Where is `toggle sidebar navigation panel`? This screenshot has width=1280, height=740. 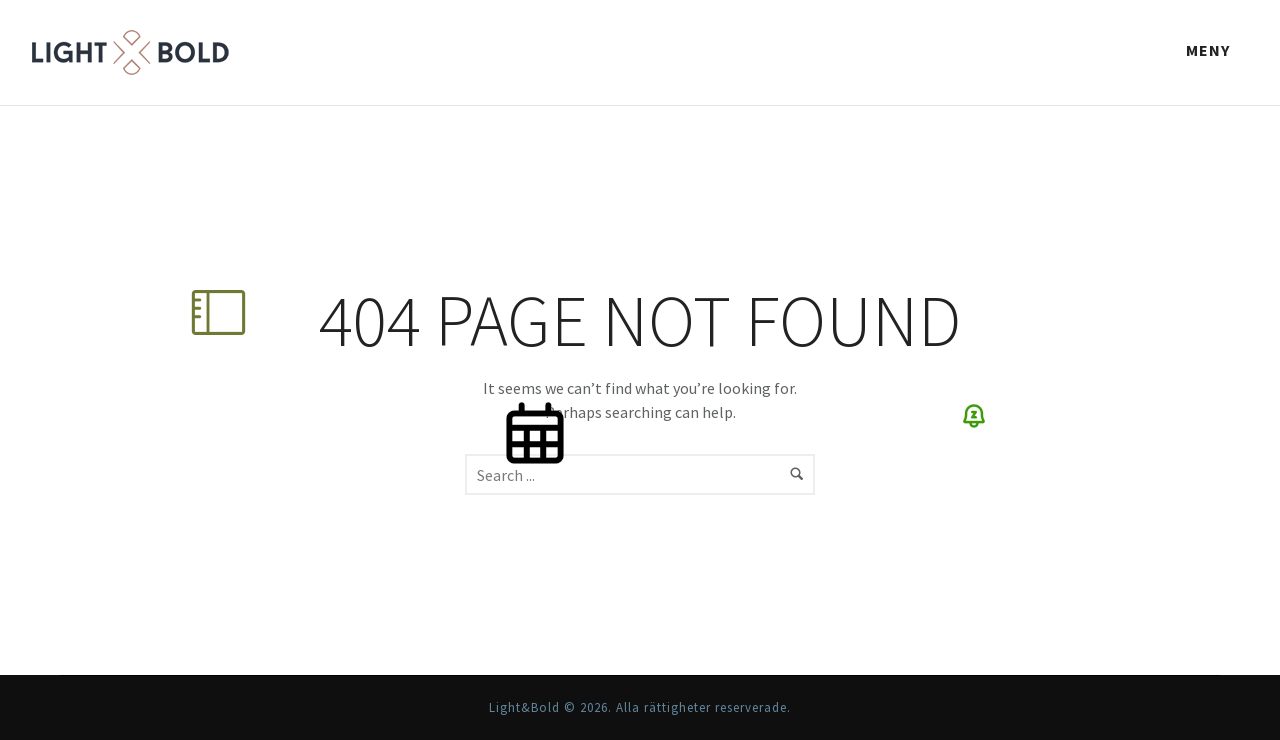 toggle sidebar navigation panel is located at coordinates (218, 312).